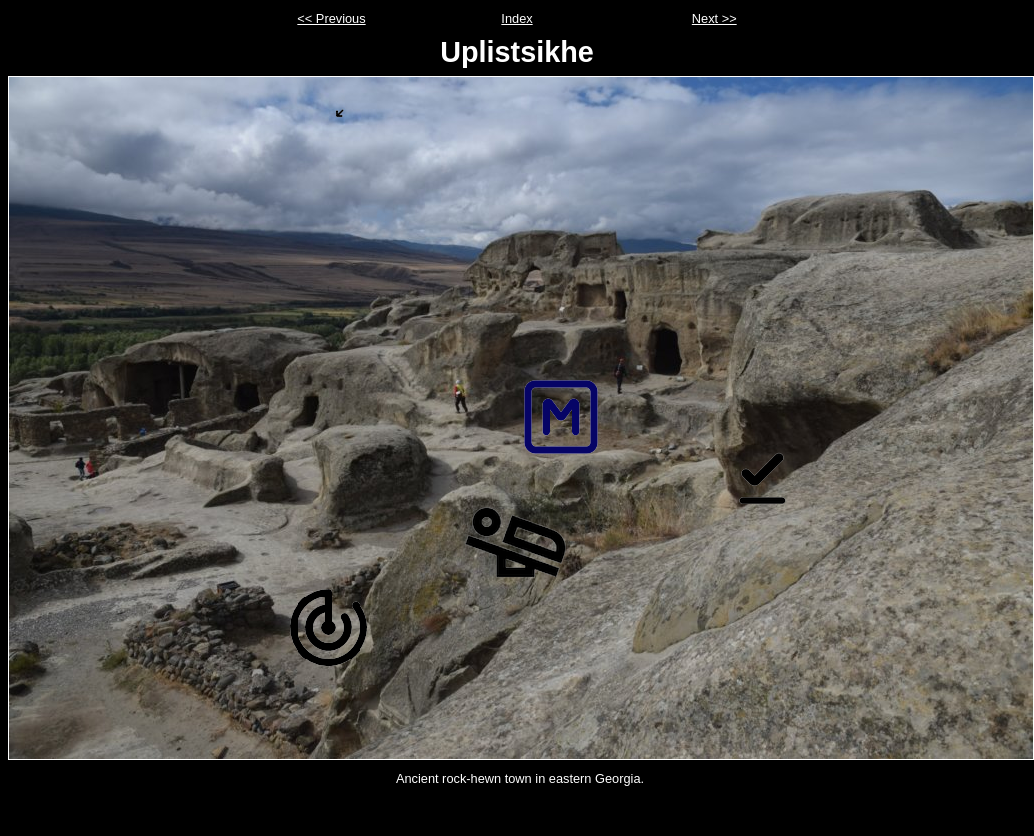 The height and width of the screenshot is (836, 1034). I want to click on track changes or revisions in a document, so click(328, 627).